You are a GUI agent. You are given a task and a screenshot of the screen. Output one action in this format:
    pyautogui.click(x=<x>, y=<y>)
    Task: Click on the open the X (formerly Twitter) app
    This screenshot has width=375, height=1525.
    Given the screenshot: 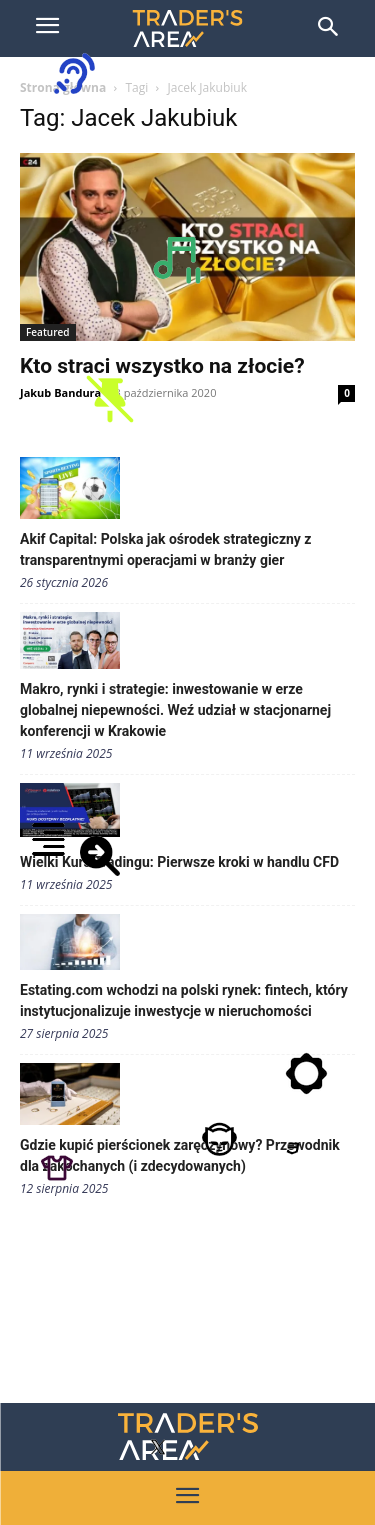 What is the action you would take?
    pyautogui.click(x=158, y=1447)
    